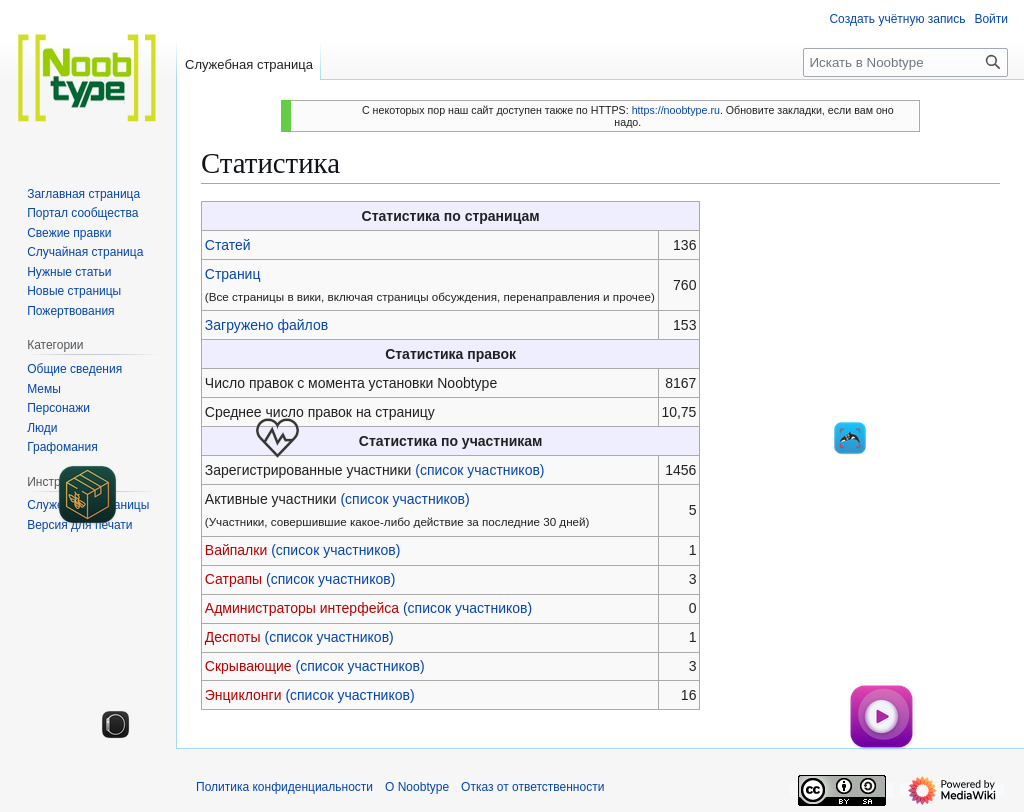  Describe the element at coordinates (850, 438) in the screenshot. I see `open qrca qr code scanner app` at that location.